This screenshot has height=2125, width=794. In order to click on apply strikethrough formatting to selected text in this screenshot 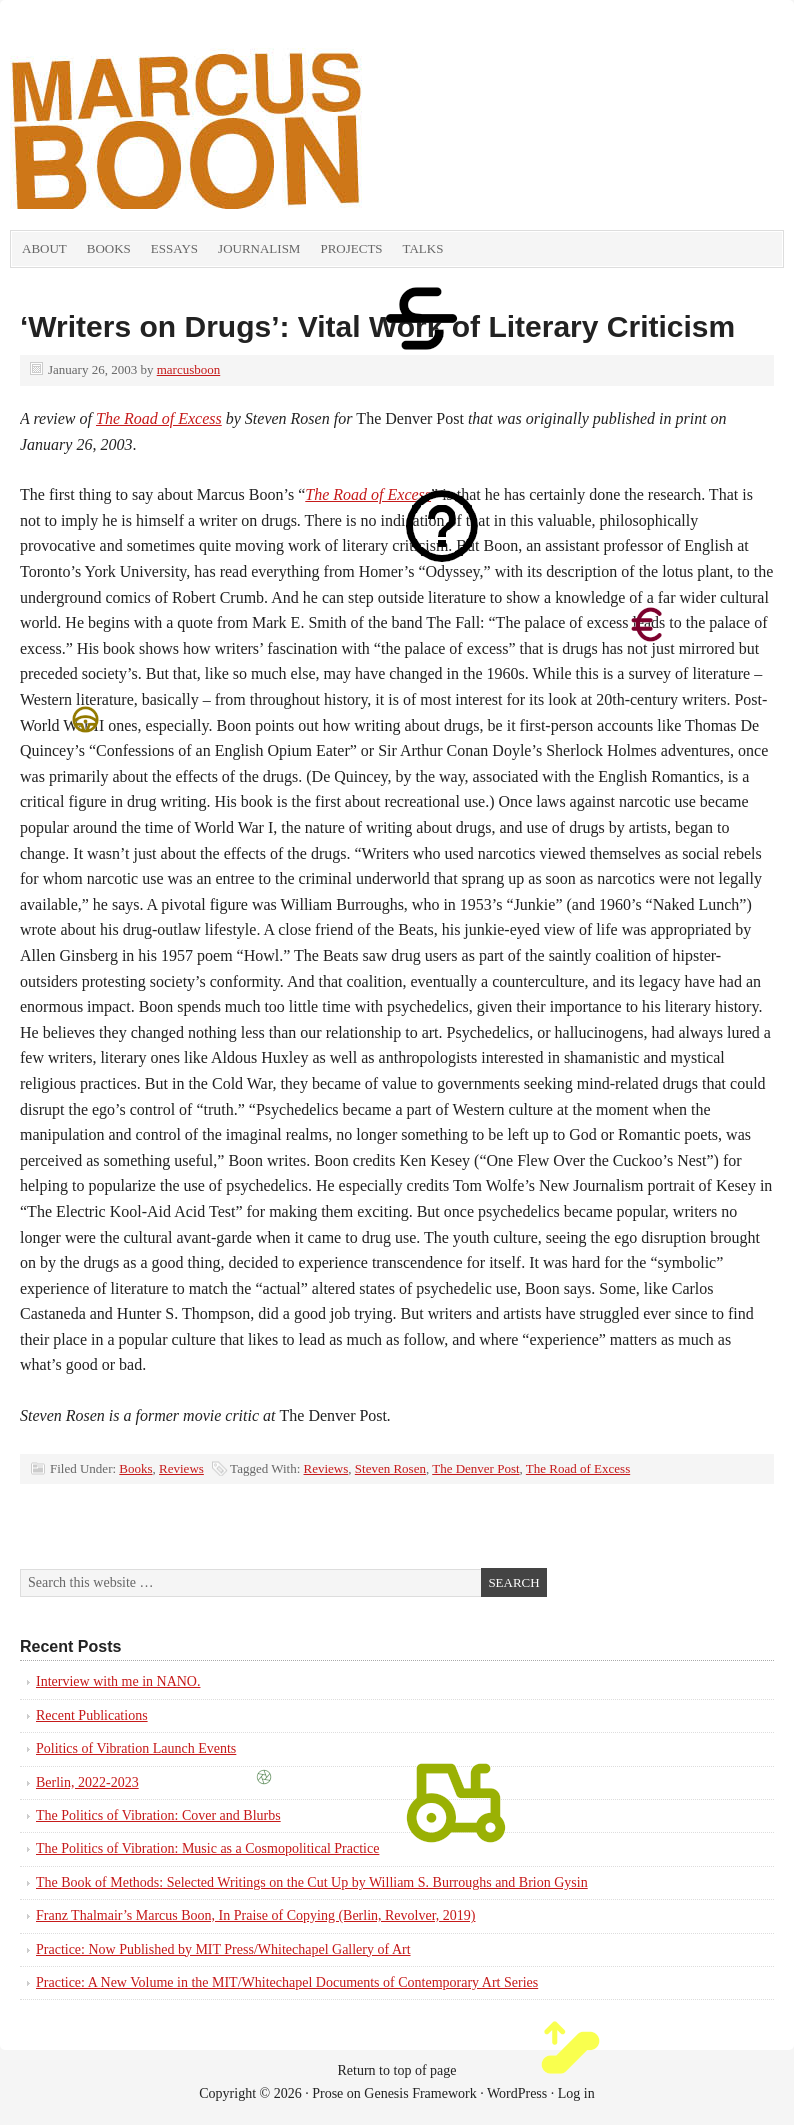, I will do `click(421, 318)`.